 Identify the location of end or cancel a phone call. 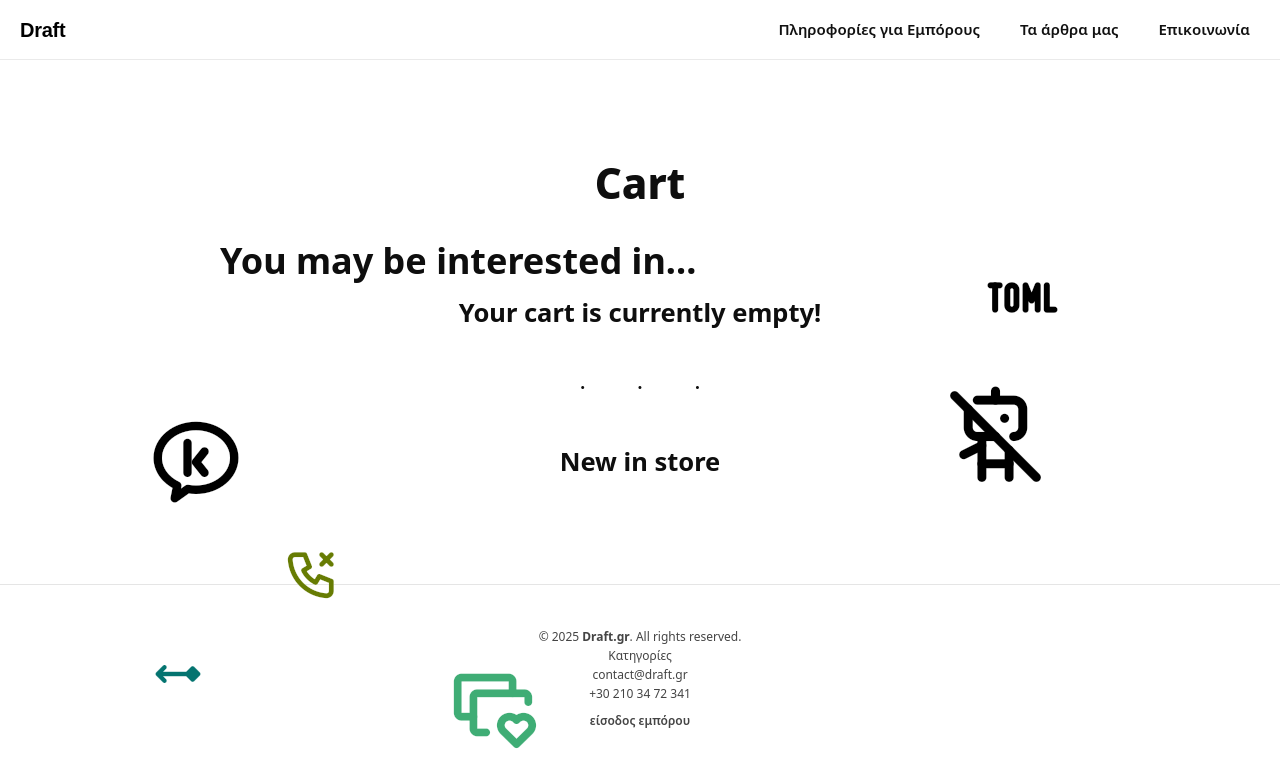
(312, 574).